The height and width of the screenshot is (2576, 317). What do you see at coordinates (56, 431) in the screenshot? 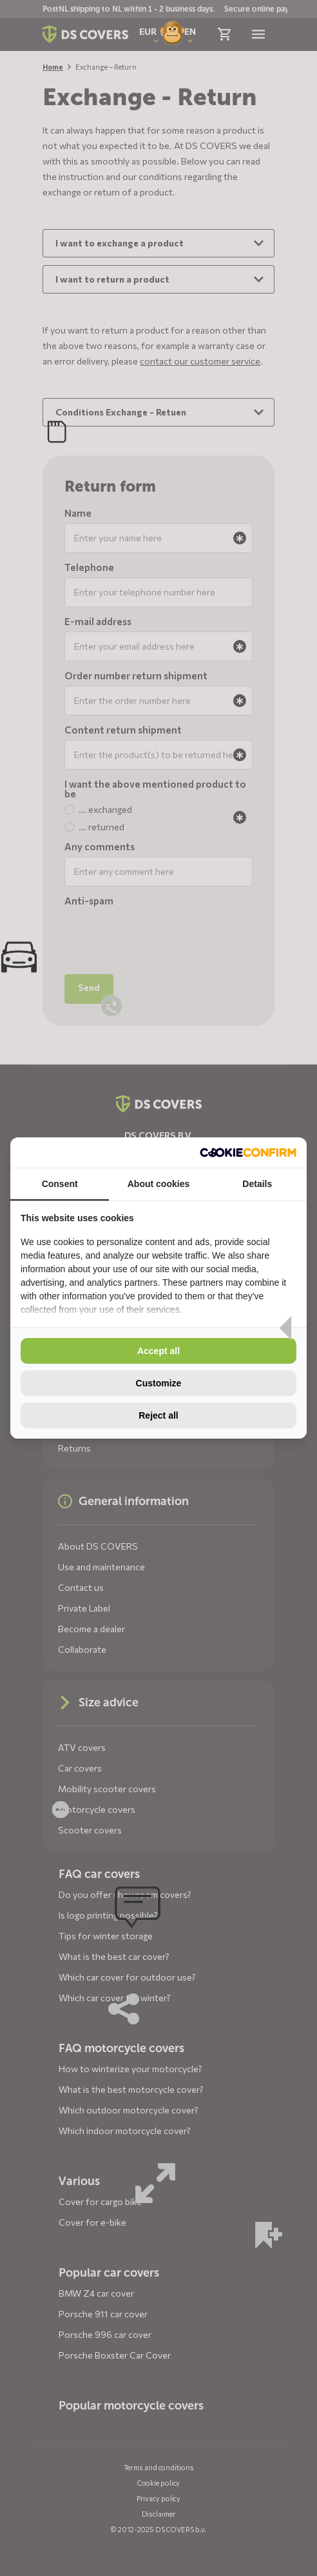
I see `access removable storage device` at bounding box center [56, 431].